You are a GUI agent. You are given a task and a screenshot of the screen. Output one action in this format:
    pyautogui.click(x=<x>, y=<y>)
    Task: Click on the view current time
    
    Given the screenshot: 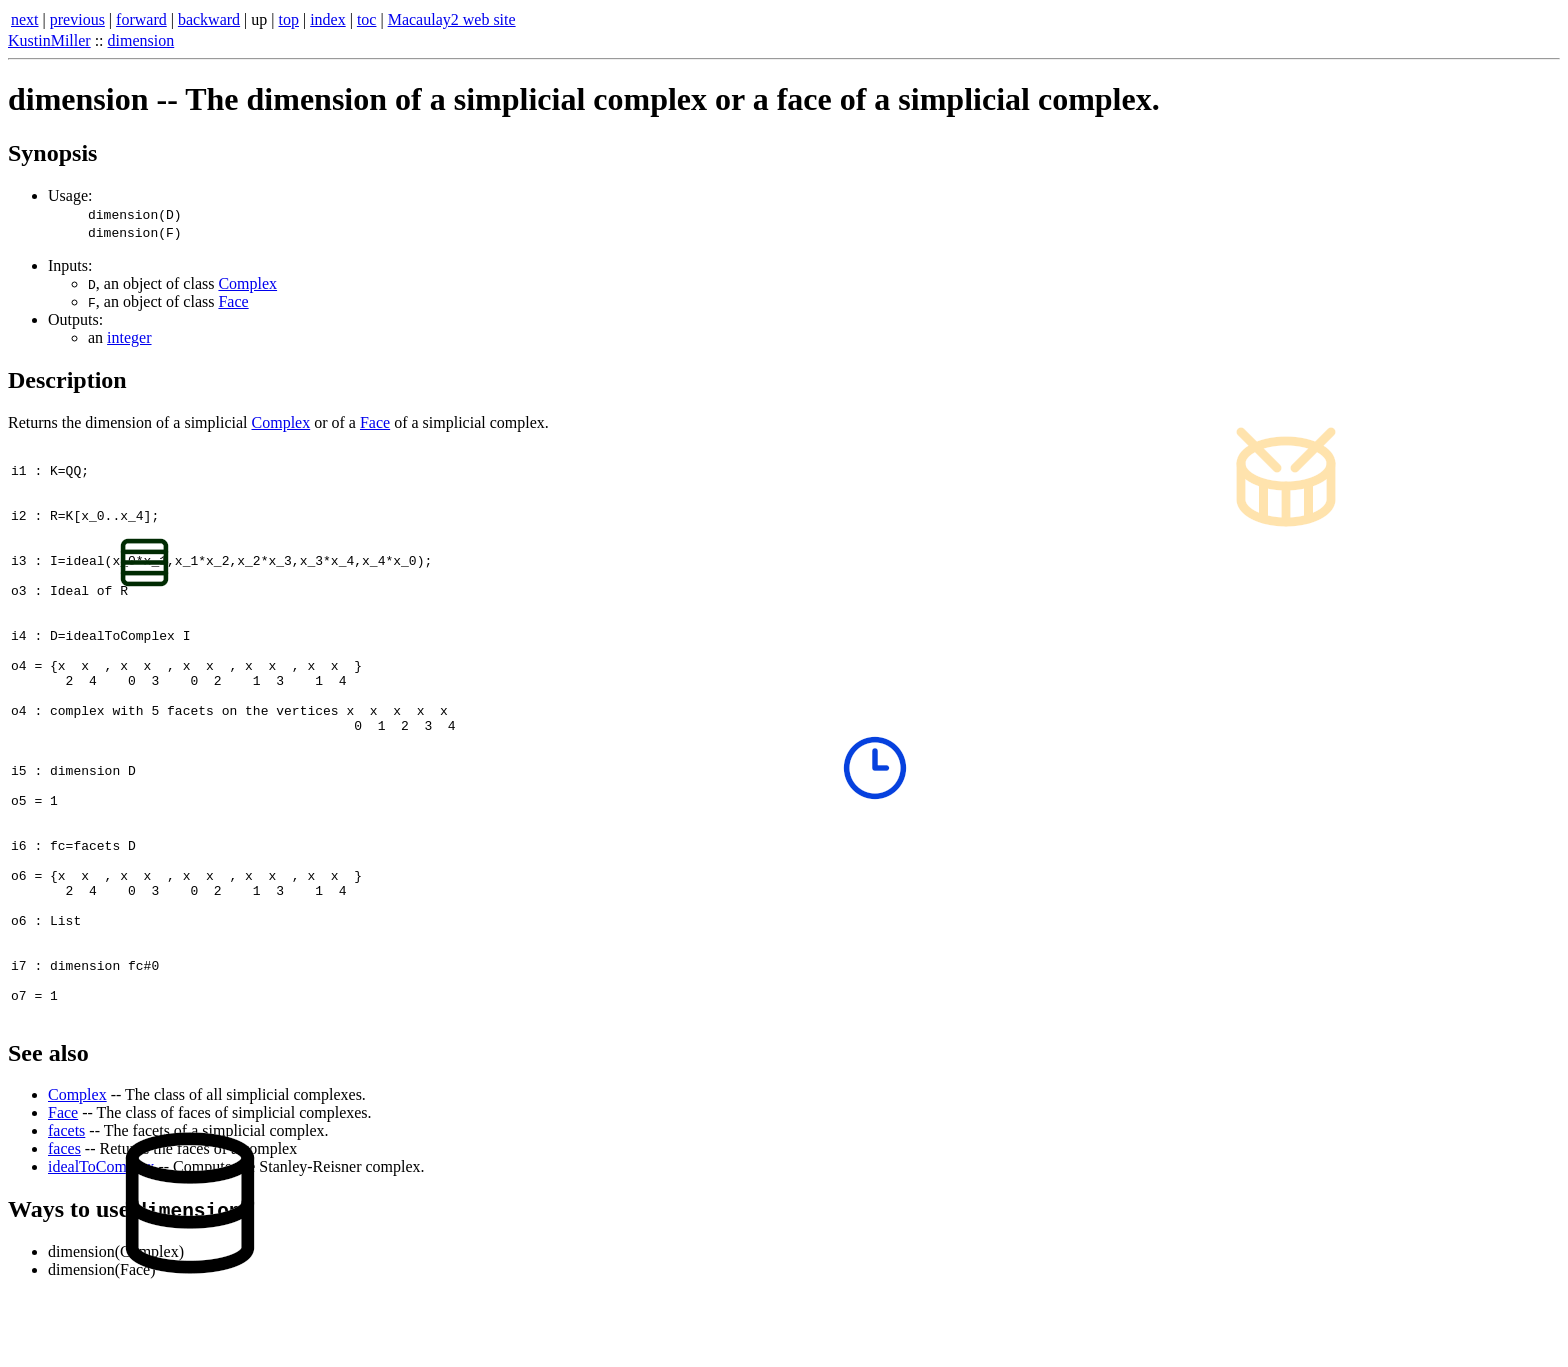 What is the action you would take?
    pyautogui.click(x=875, y=768)
    